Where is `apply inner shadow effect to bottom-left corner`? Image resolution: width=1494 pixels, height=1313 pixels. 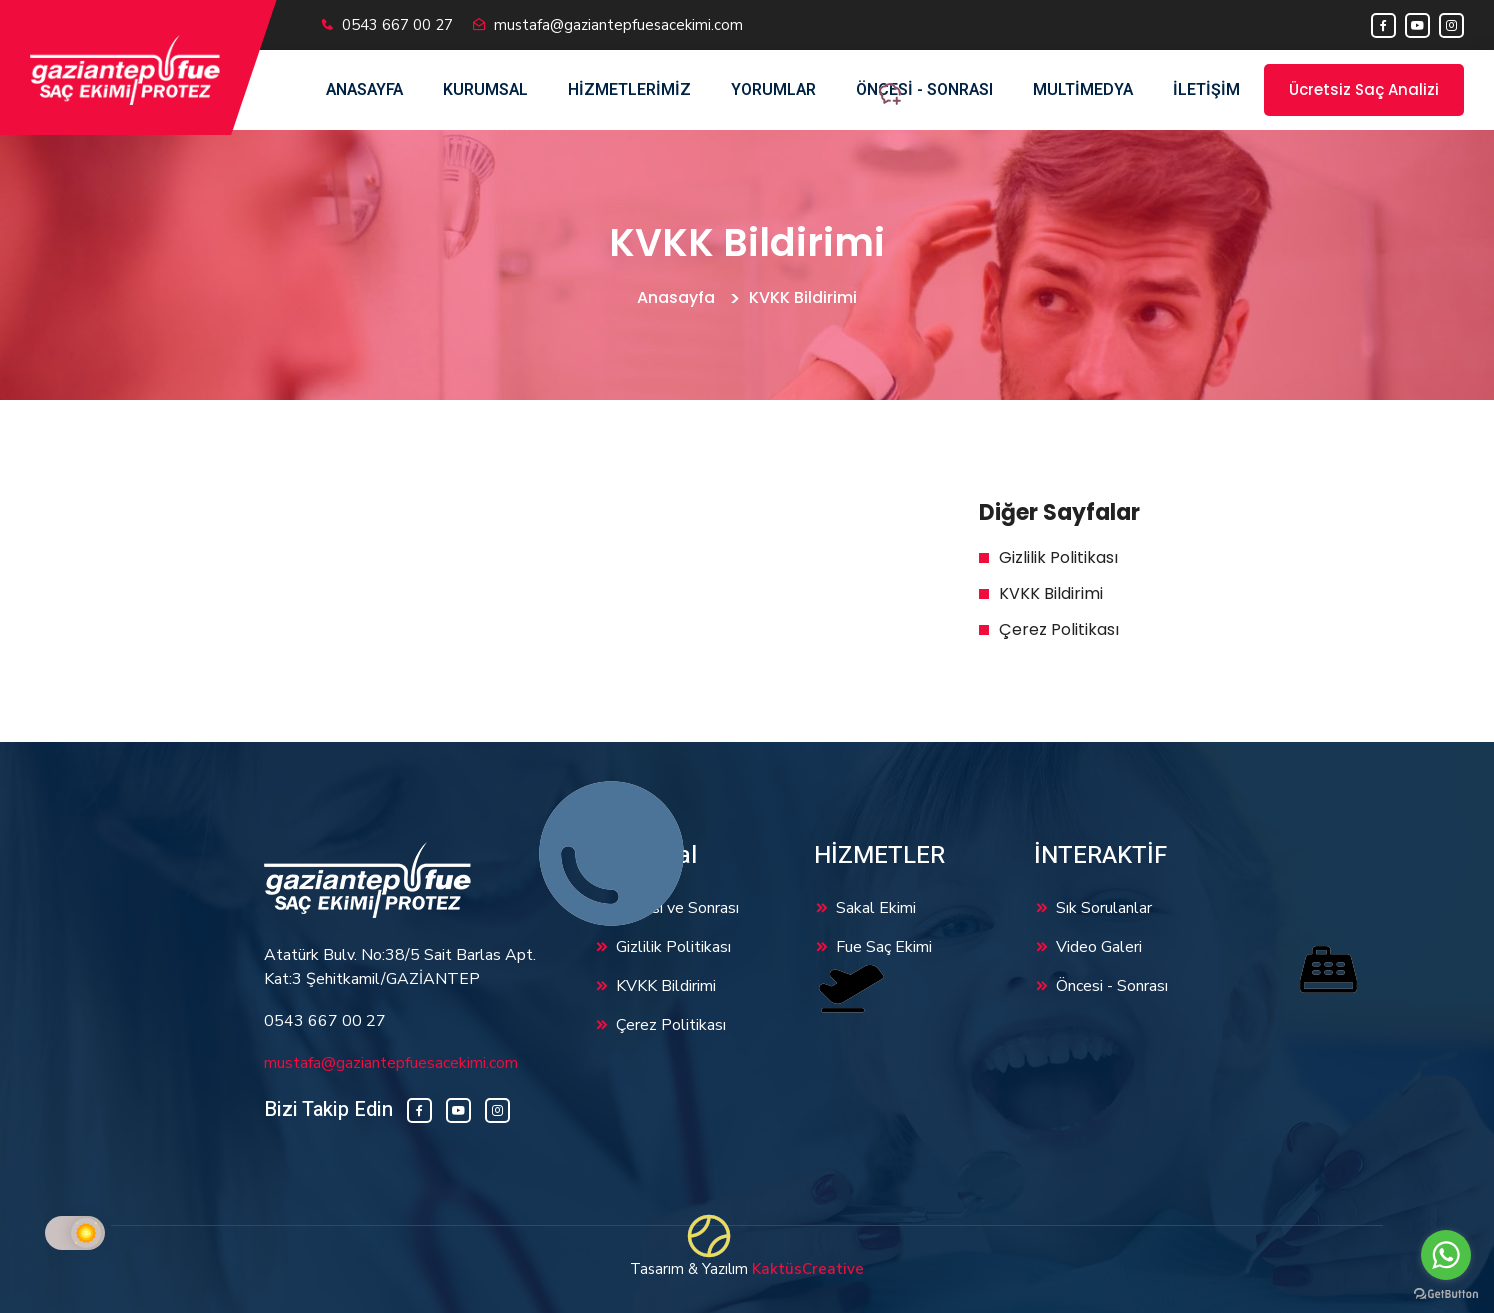
apply inner shadow effect to bottom-left corner is located at coordinates (611, 853).